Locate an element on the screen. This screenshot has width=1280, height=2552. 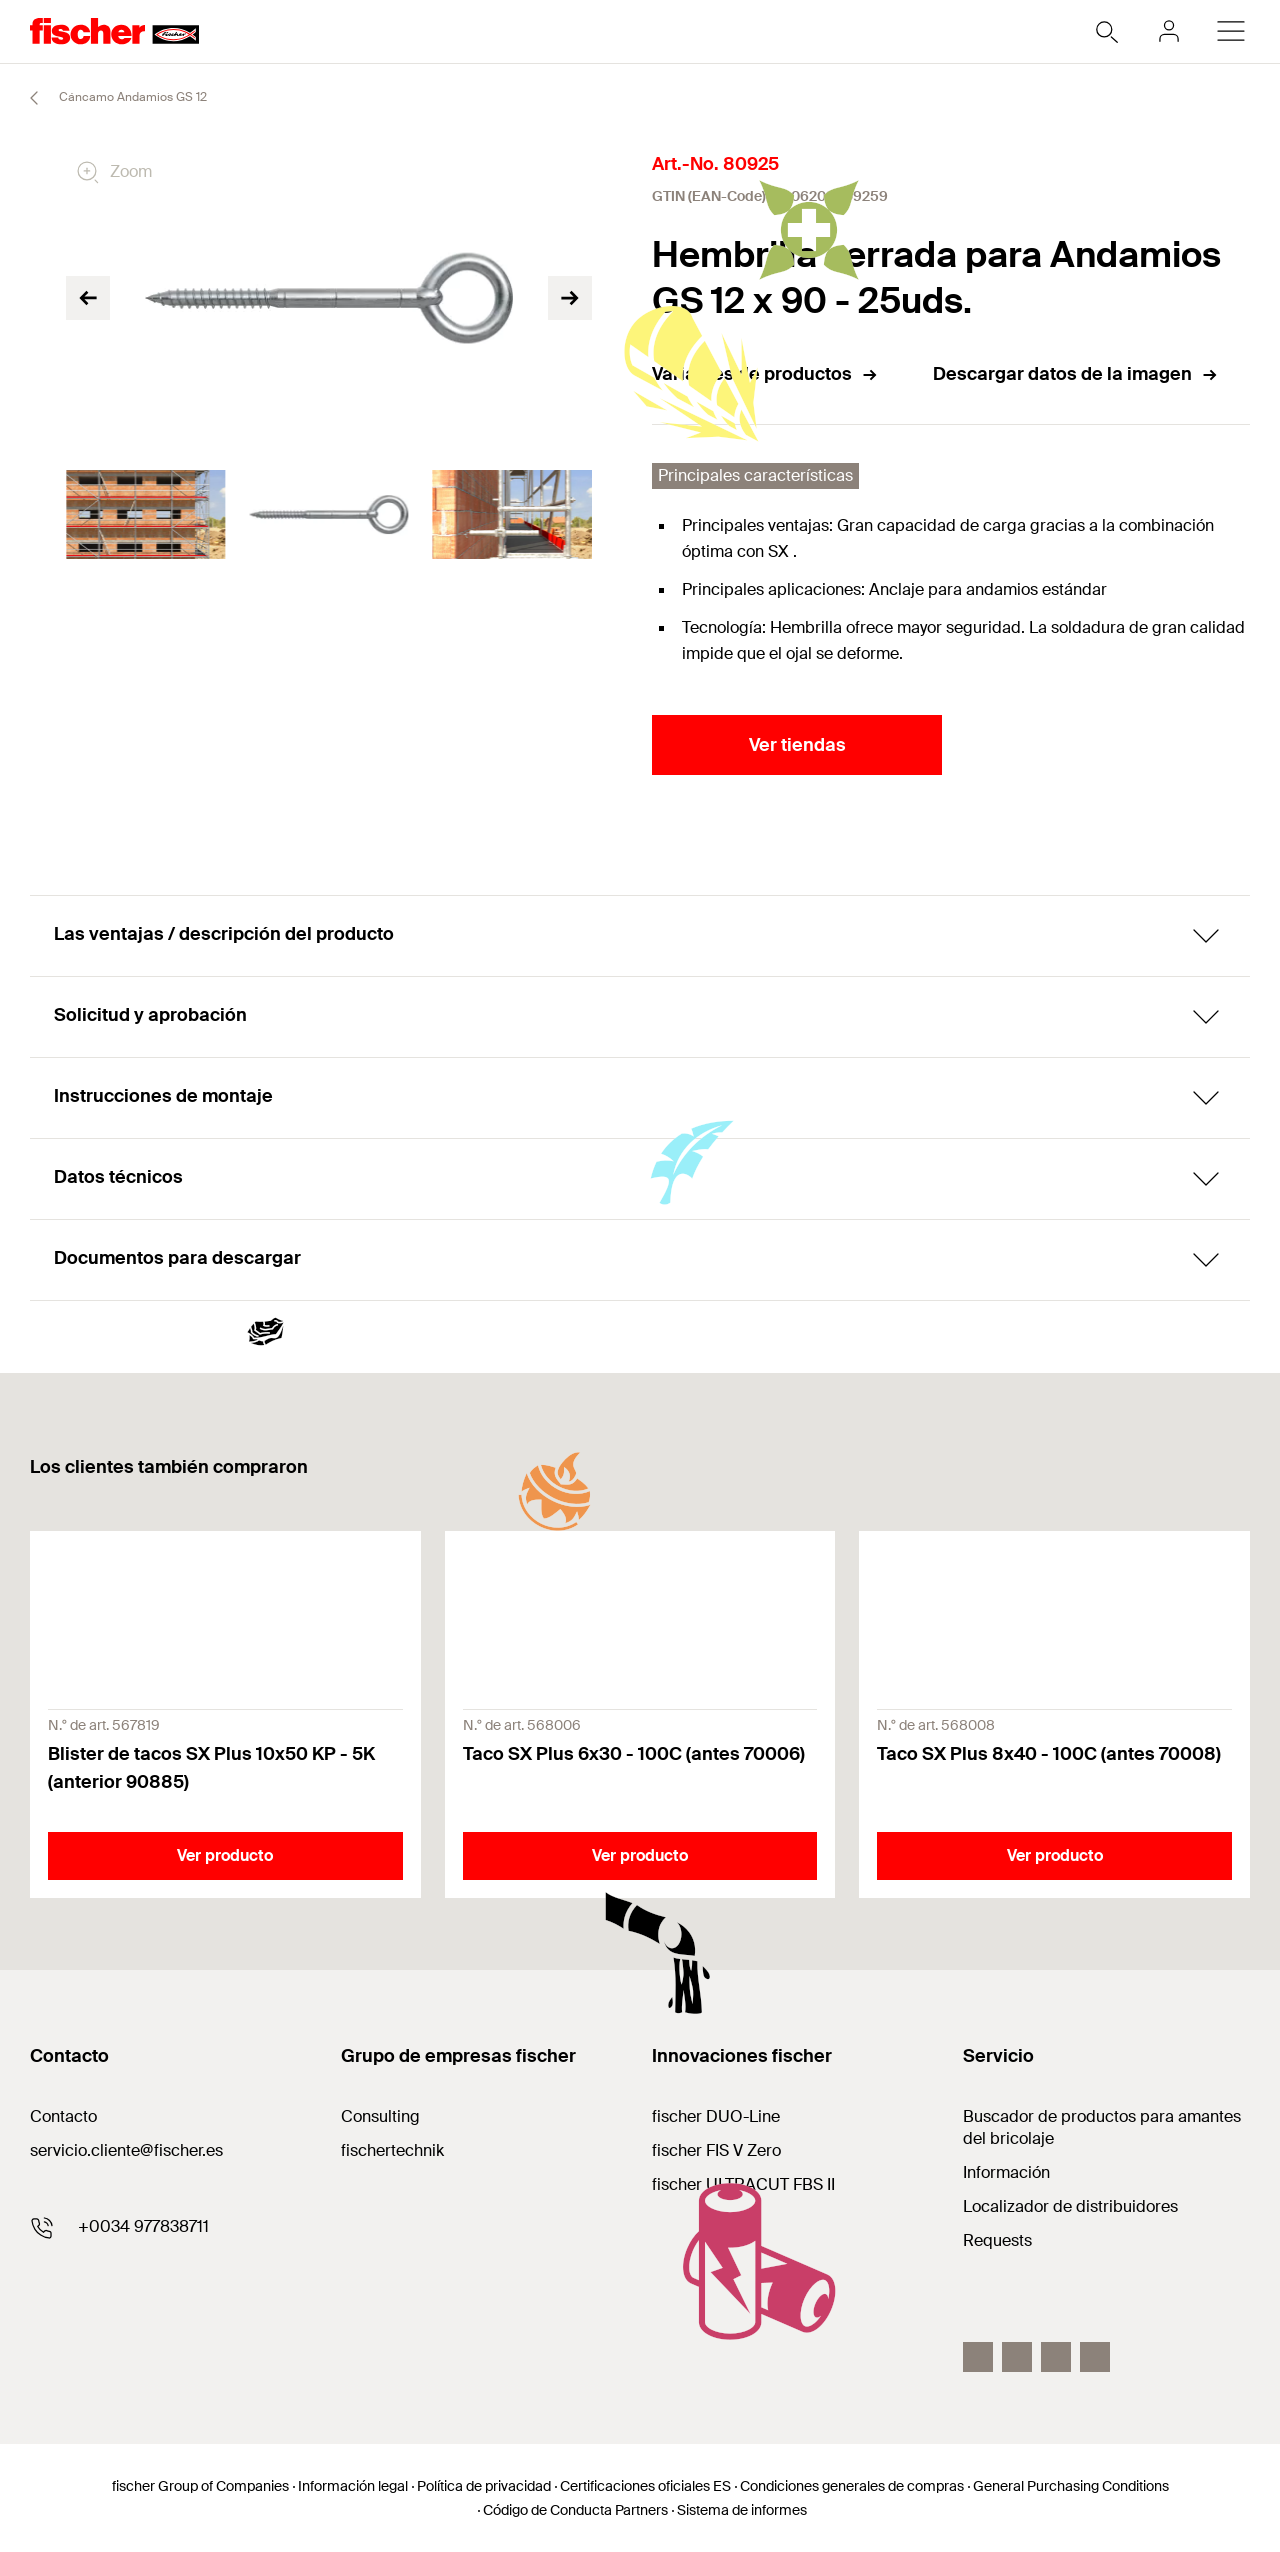
use an incendiary or fire-based weapon is located at coordinates (554, 1491).